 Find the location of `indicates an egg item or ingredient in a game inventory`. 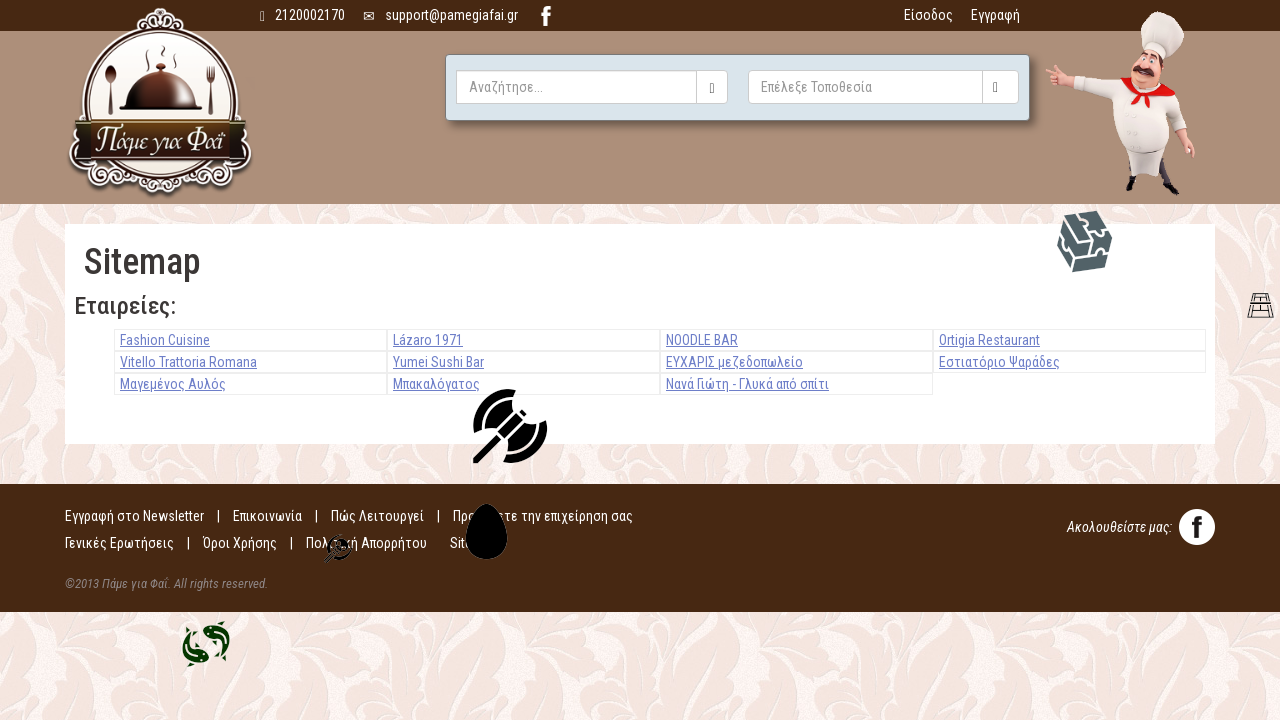

indicates an egg item or ingredient in a game inventory is located at coordinates (486, 531).